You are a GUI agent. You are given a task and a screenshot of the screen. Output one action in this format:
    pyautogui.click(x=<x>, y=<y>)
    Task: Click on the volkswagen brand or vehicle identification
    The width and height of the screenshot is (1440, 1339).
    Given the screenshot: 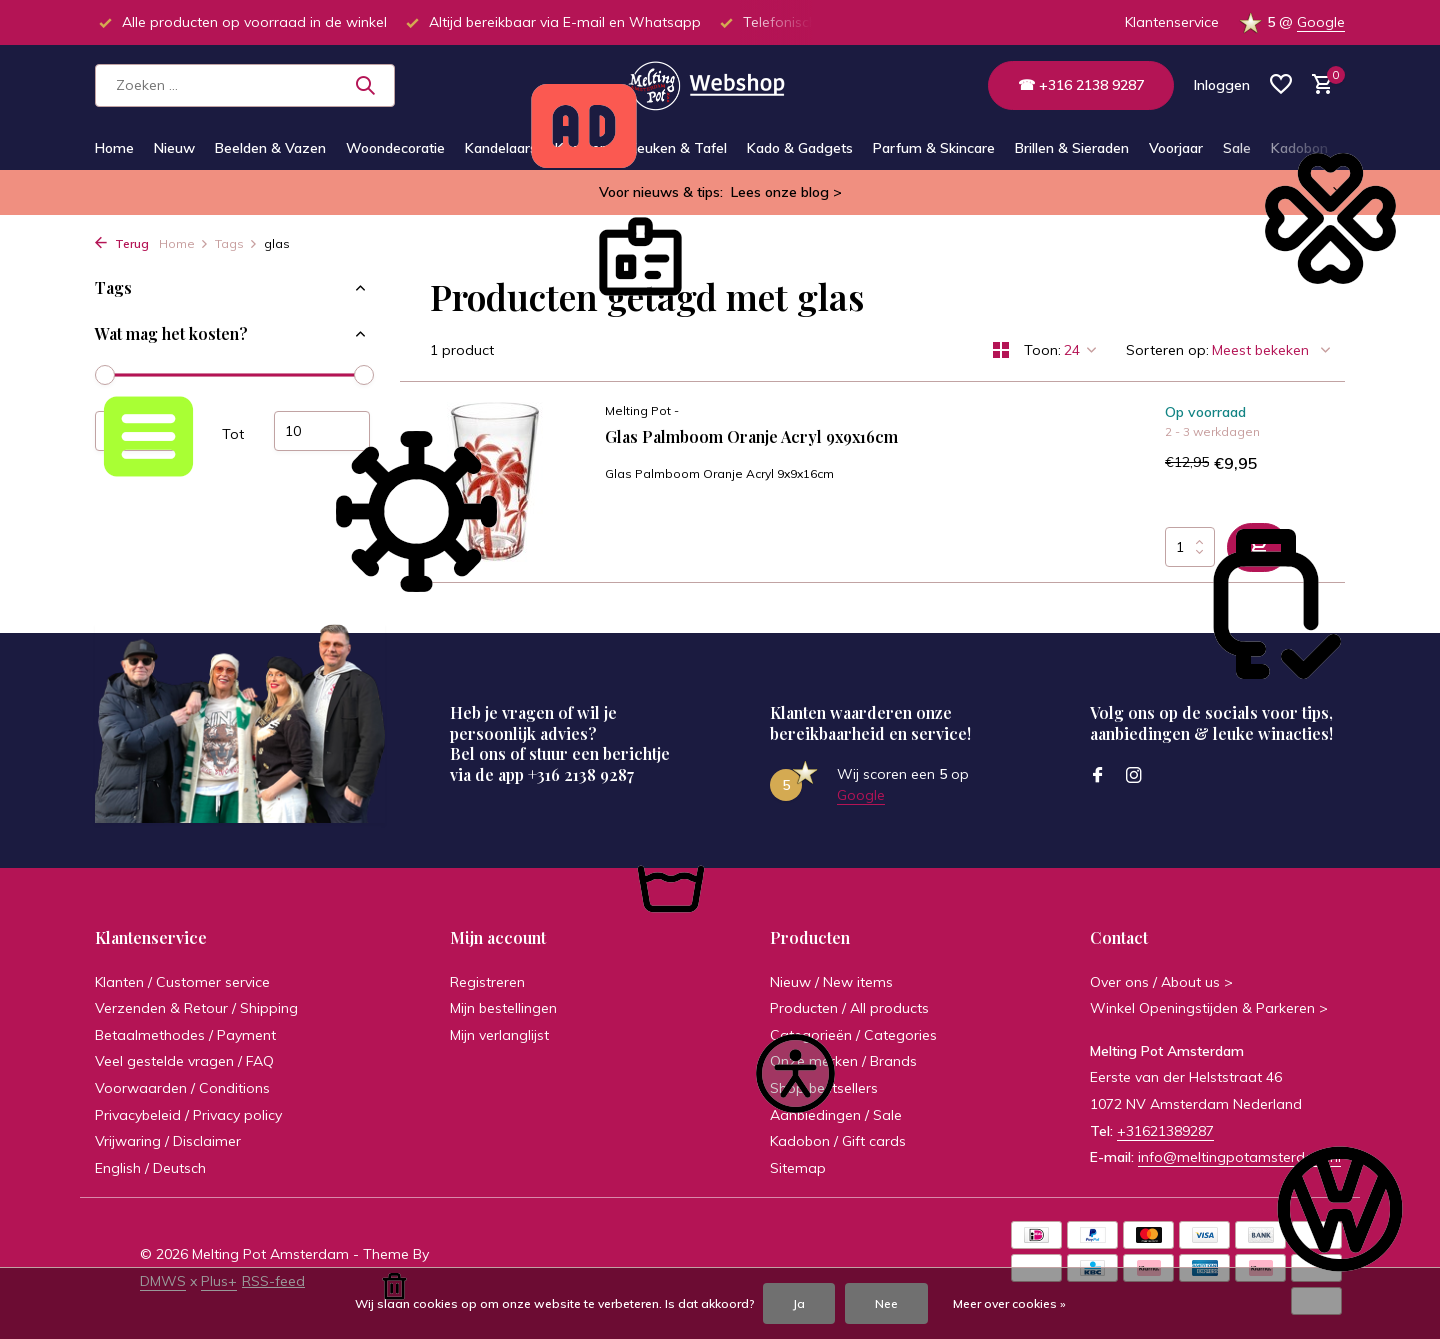 What is the action you would take?
    pyautogui.click(x=1340, y=1209)
    